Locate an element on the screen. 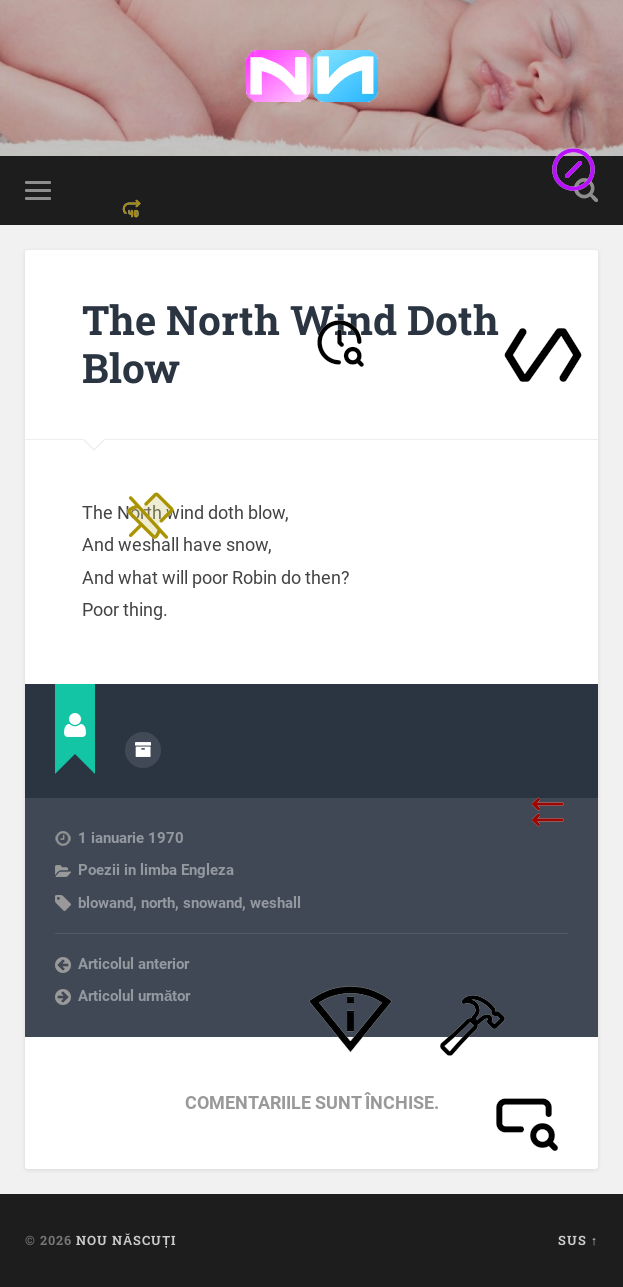 The width and height of the screenshot is (623, 1287). polymer project branding or logo is located at coordinates (543, 355).